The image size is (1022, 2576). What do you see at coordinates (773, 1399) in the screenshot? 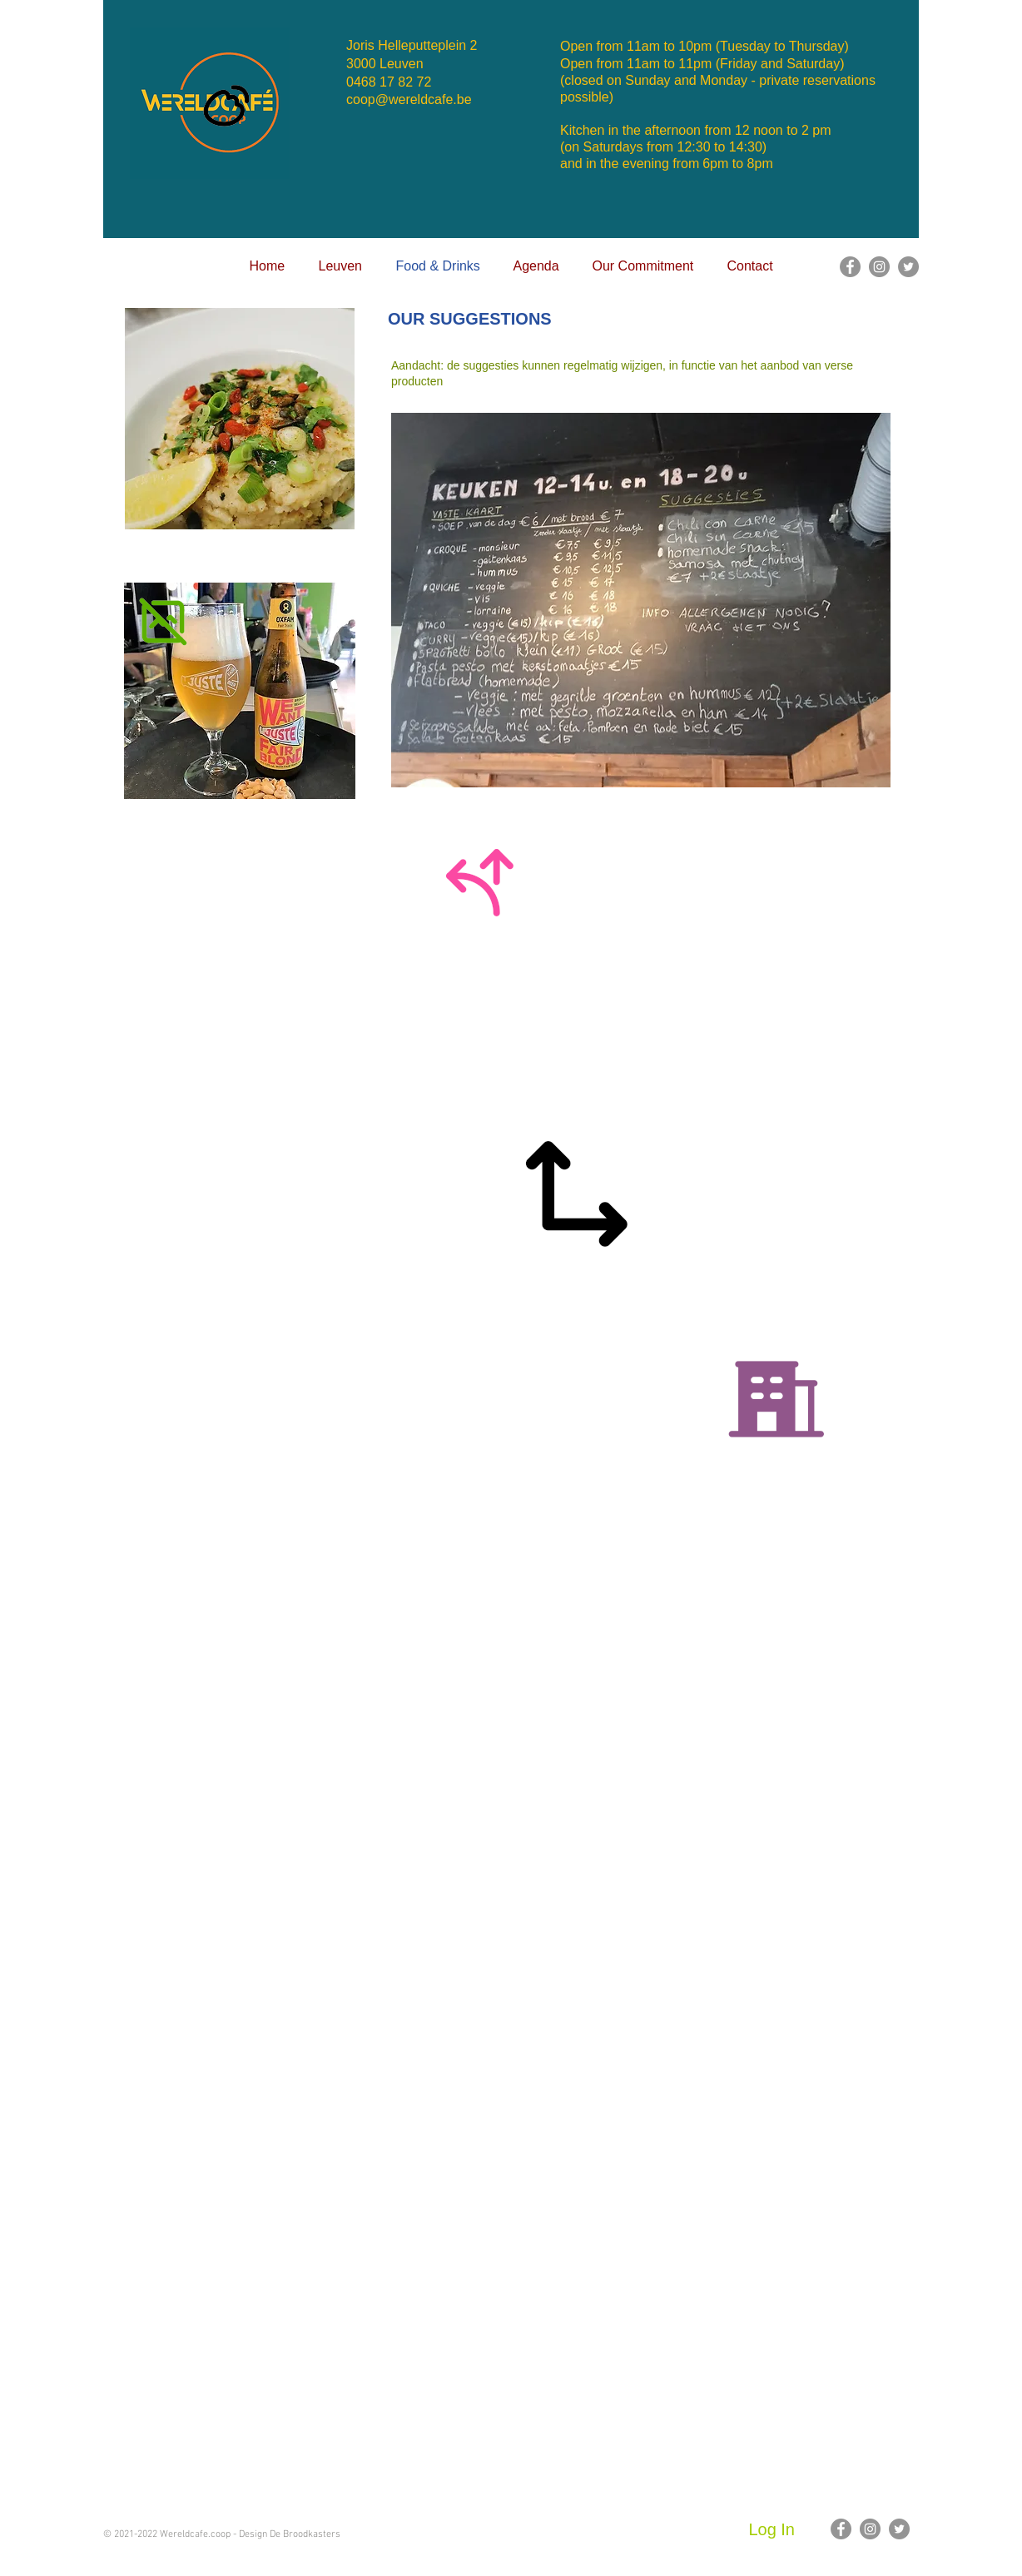
I see `view office or workplace location` at bounding box center [773, 1399].